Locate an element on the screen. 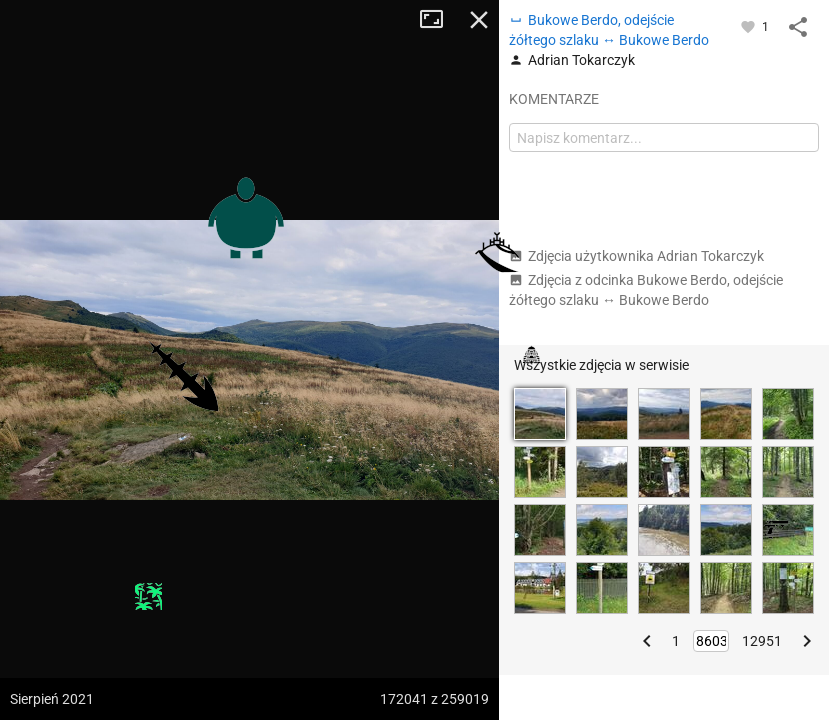  select jungle or tropical environment is located at coordinates (148, 596).